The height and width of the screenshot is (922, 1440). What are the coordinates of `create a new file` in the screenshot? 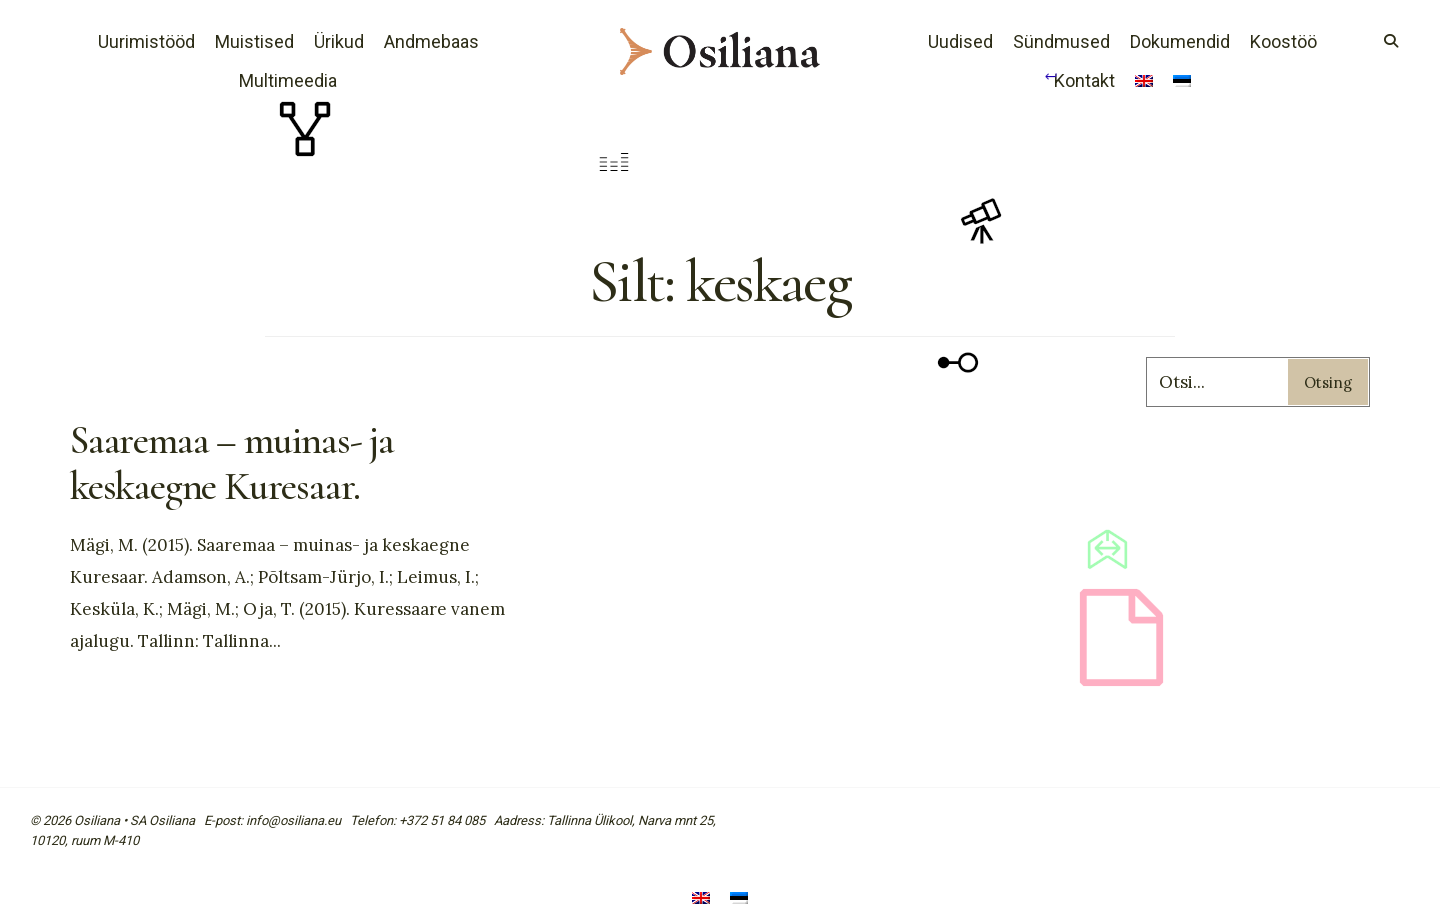 It's located at (1121, 637).